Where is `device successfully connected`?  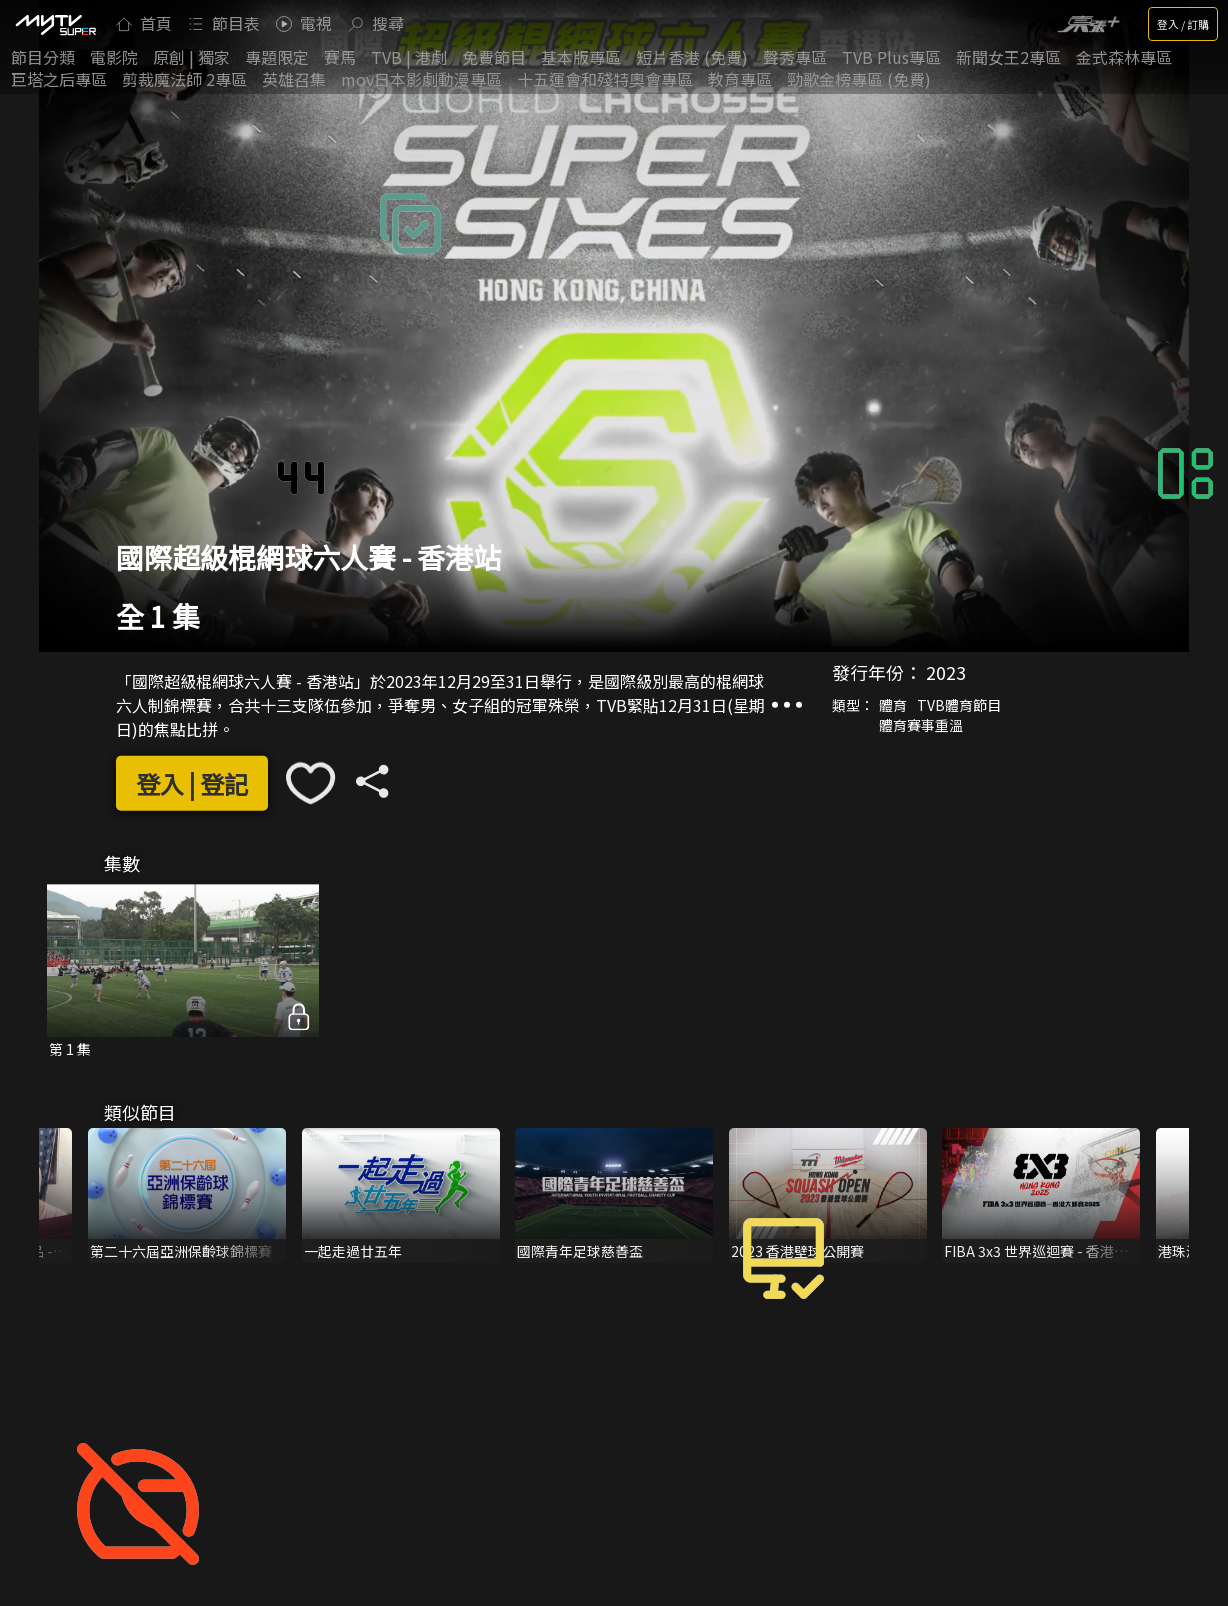
device successfully connected is located at coordinates (783, 1258).